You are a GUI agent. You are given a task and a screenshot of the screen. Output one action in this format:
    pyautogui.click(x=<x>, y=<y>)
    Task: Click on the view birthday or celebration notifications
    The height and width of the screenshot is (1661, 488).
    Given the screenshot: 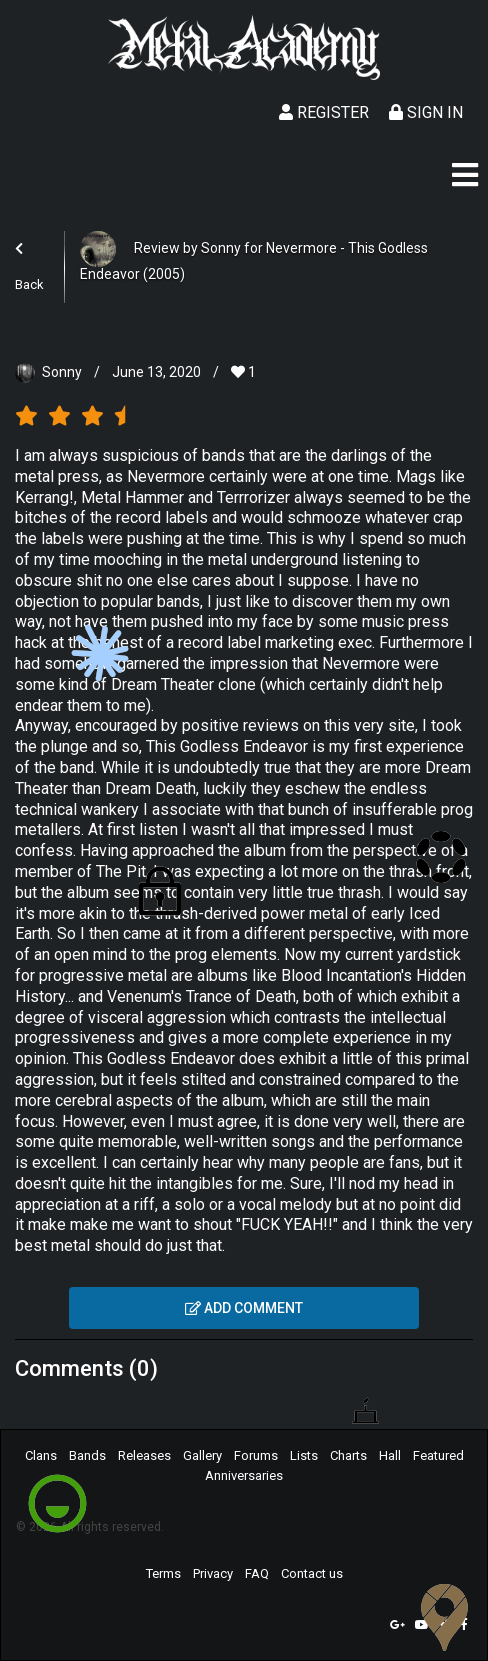 What is the action you would take?
    pyautogui.click(x=365, y=1411)
    